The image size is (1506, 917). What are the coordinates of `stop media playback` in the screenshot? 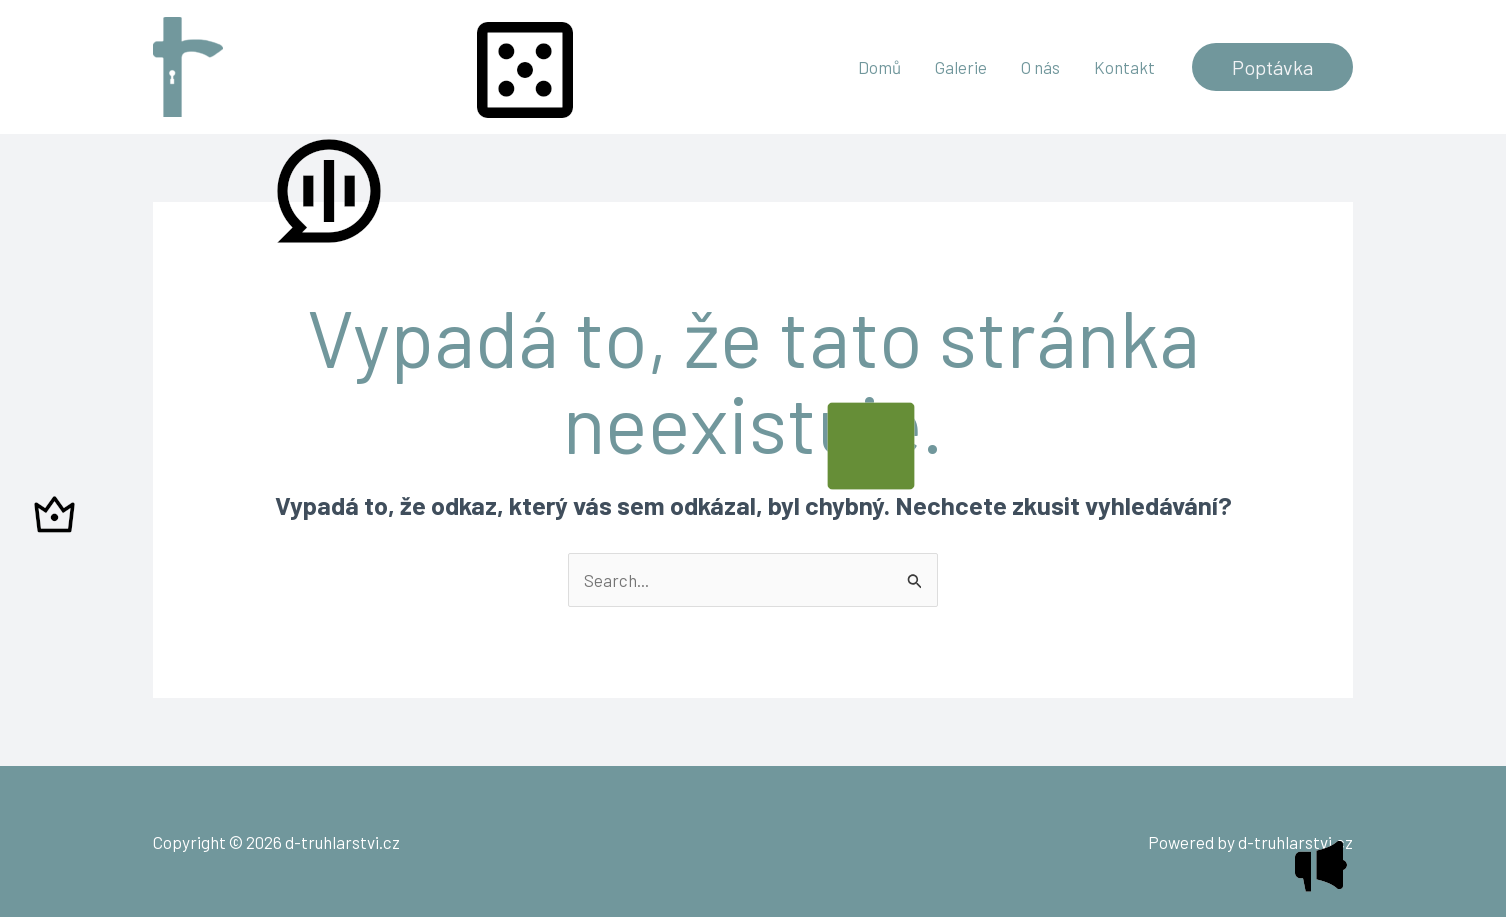 It's located at (871, 446).